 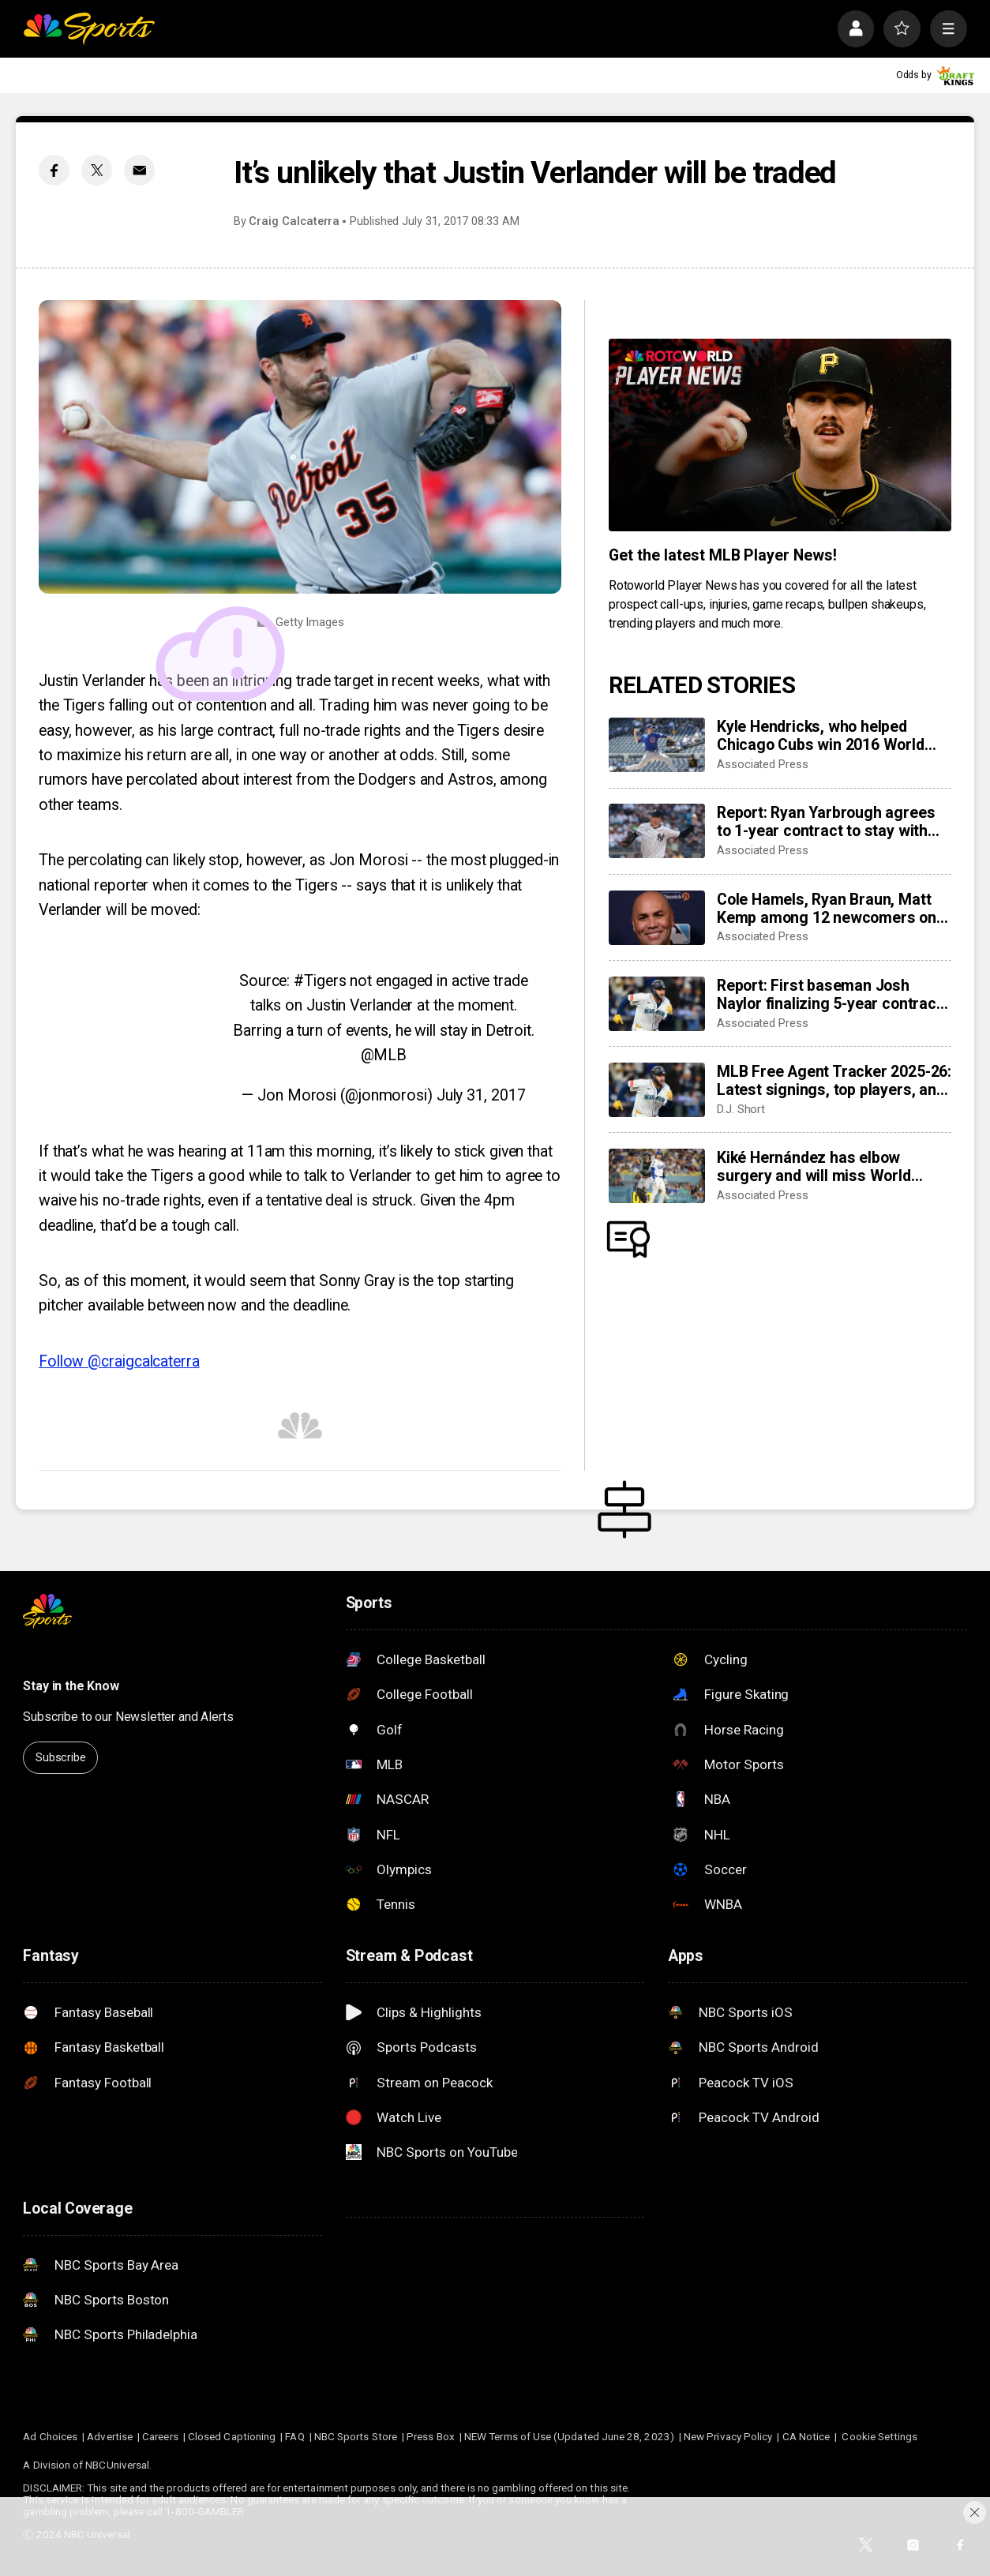 I want to click on align objects to horizontal center, so click(x=624, y=1509).